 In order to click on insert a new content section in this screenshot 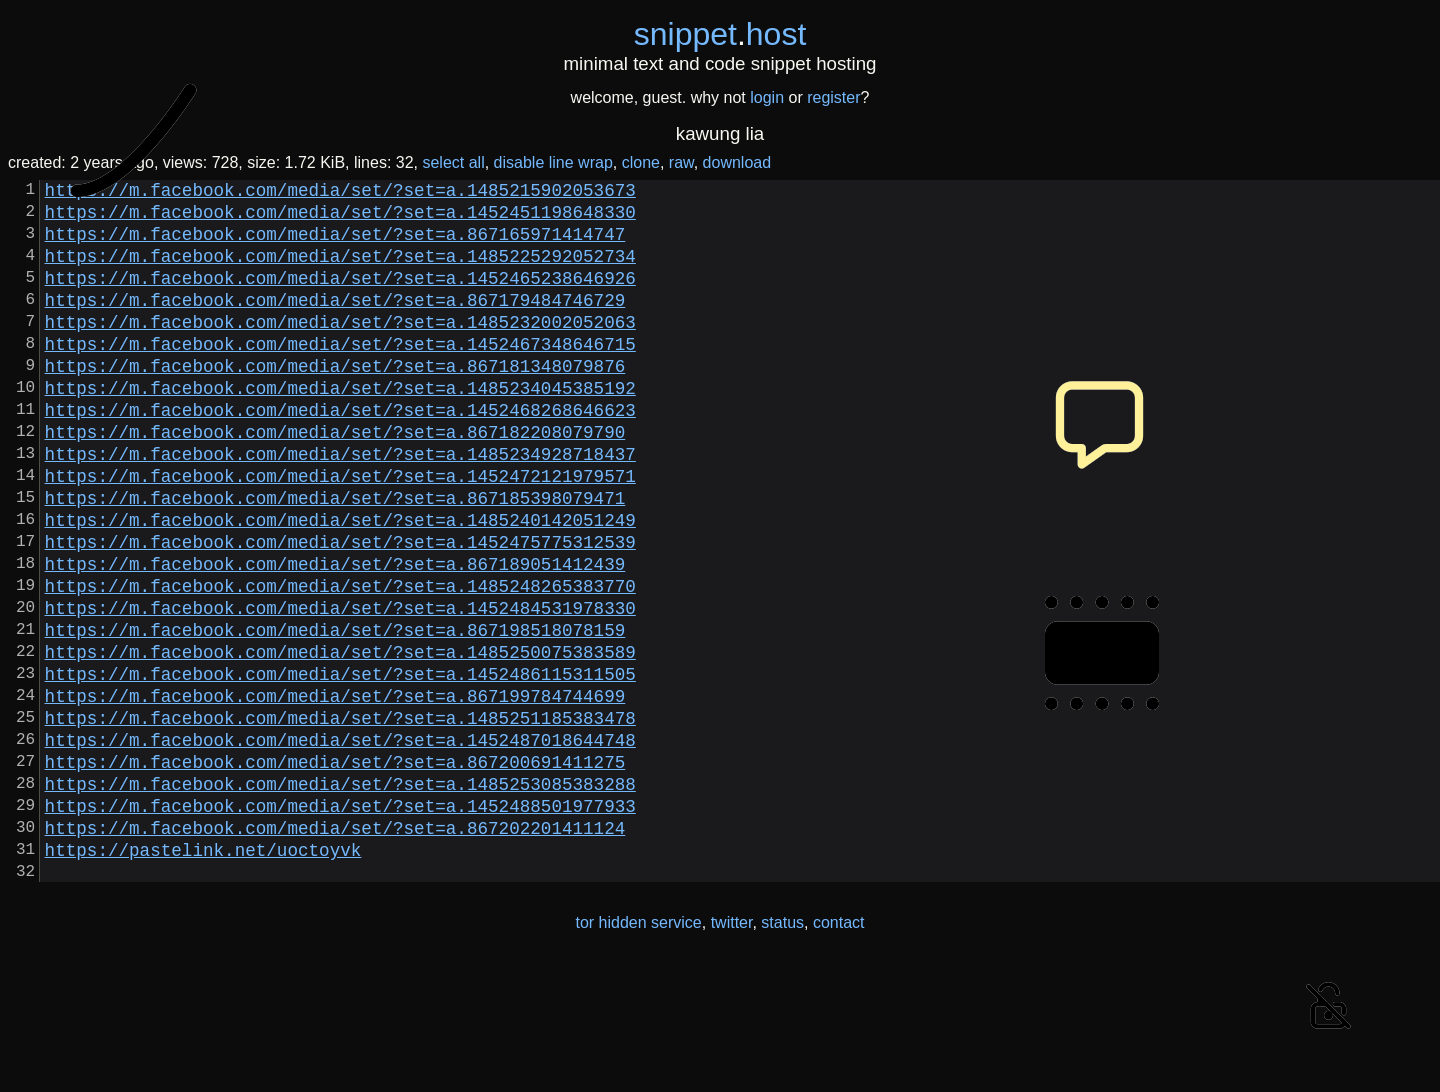, I will do `click(1102, 653)`.